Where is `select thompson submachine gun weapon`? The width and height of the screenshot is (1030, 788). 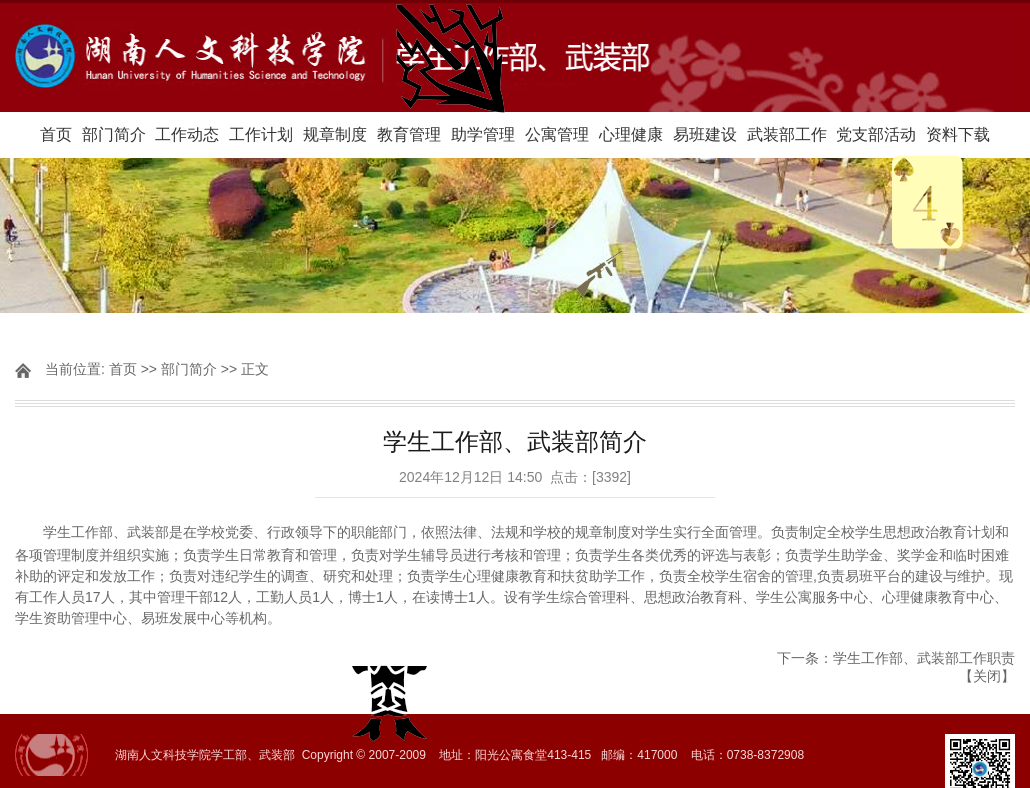
select thompson submachine gun weapon is located at coordinates (599, 273).